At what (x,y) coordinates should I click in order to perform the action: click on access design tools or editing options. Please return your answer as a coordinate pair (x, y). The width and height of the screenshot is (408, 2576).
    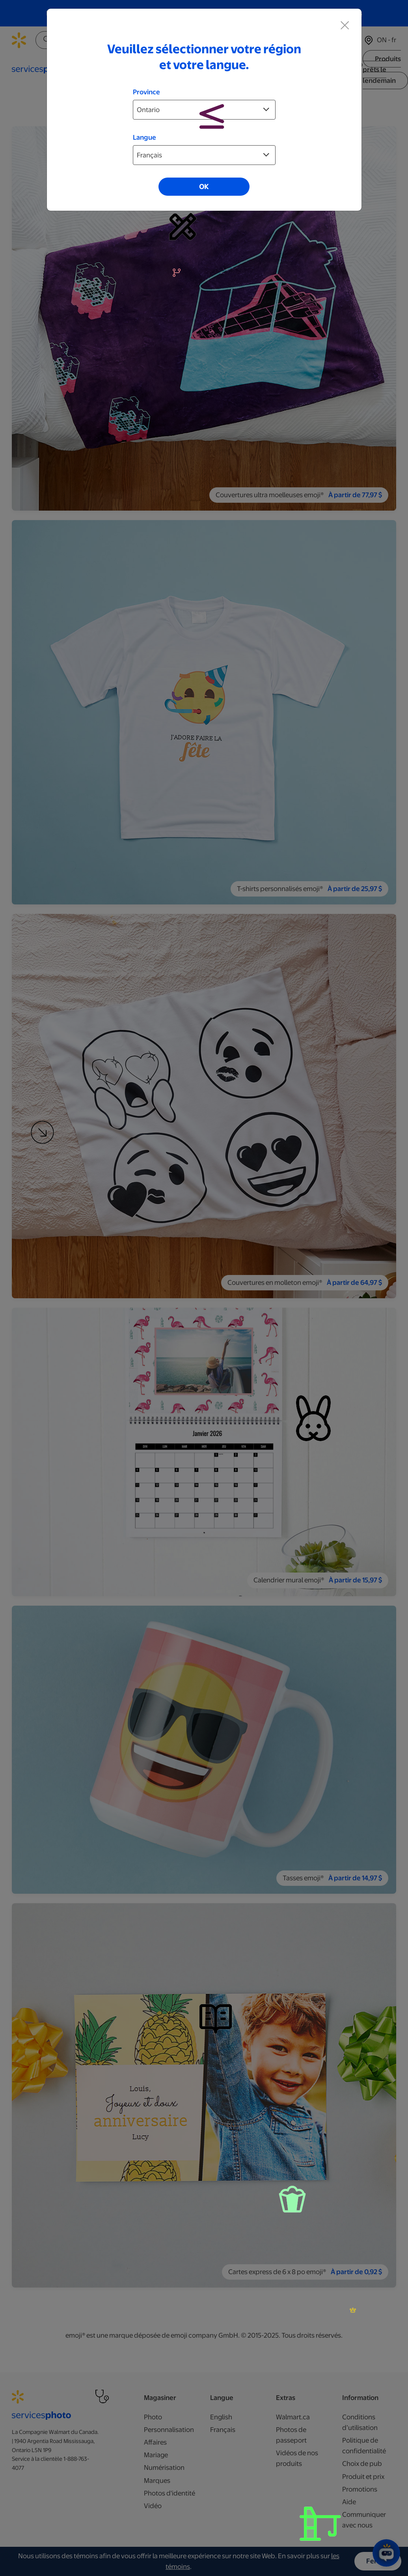
    Looking at the image, I should click on (183, 227).